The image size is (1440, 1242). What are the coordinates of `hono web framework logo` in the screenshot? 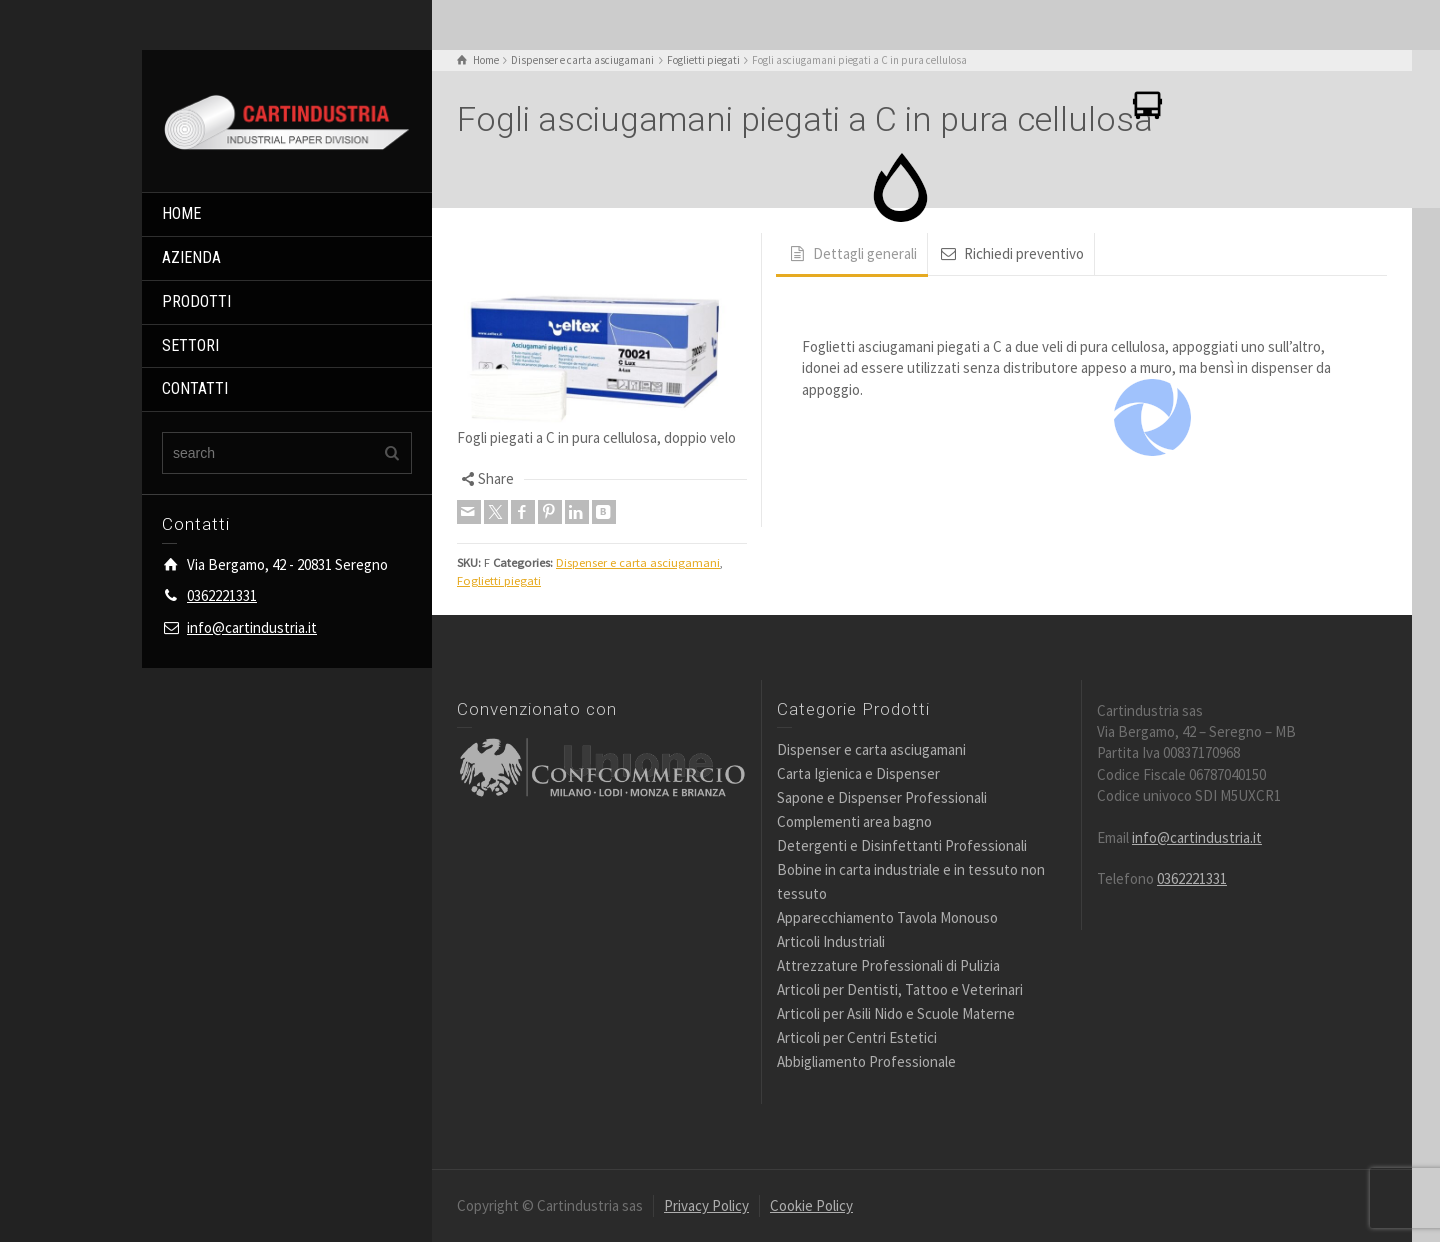 It's located at (900, 187).